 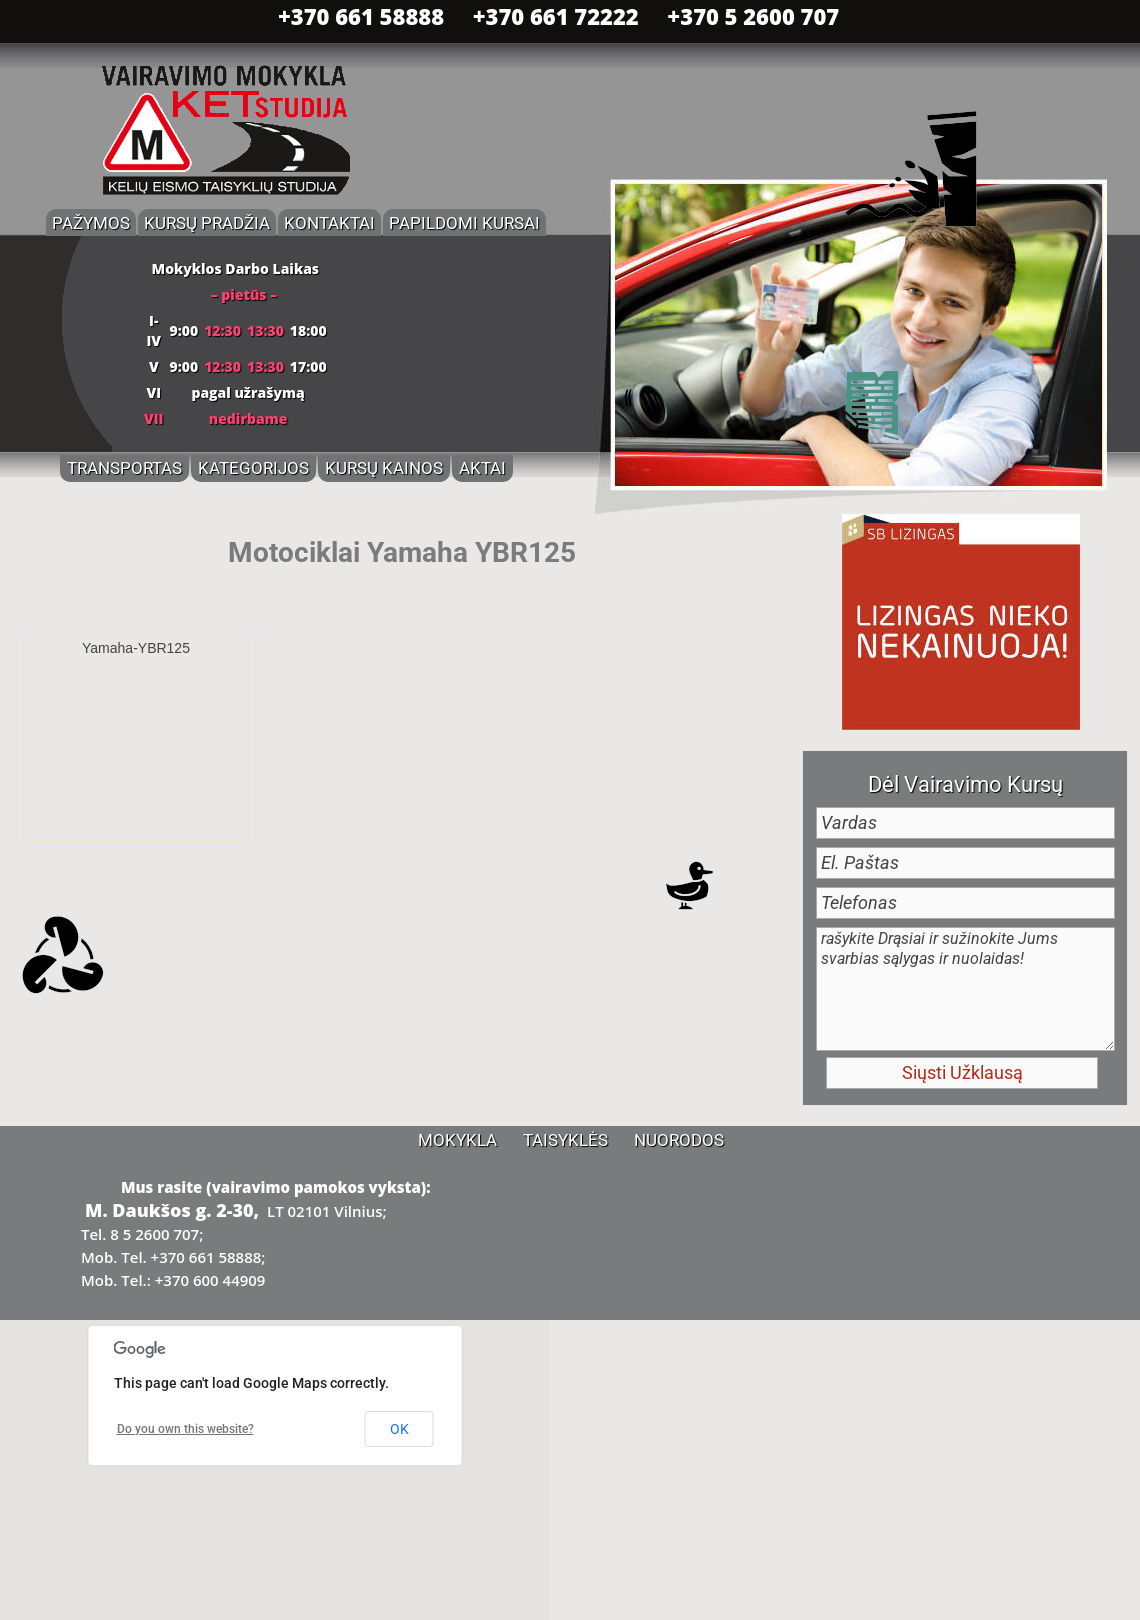 What do you see at coordinates (62, 956) in the screenshot?
I see `collect or view shell items in game inventory` at bounding box center [62, 956].